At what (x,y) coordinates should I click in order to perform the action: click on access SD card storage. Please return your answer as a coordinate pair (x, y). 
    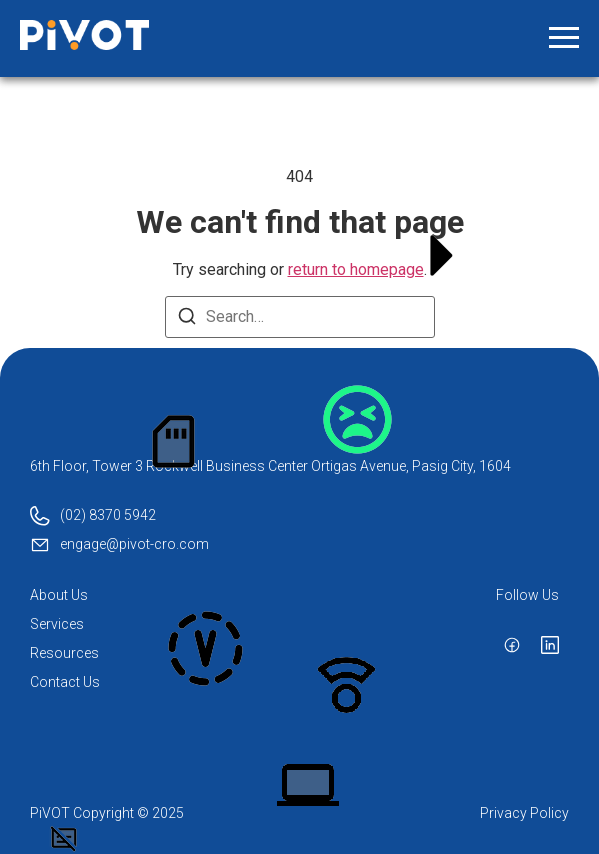
    Looking at the image, I should click on (173, 441).